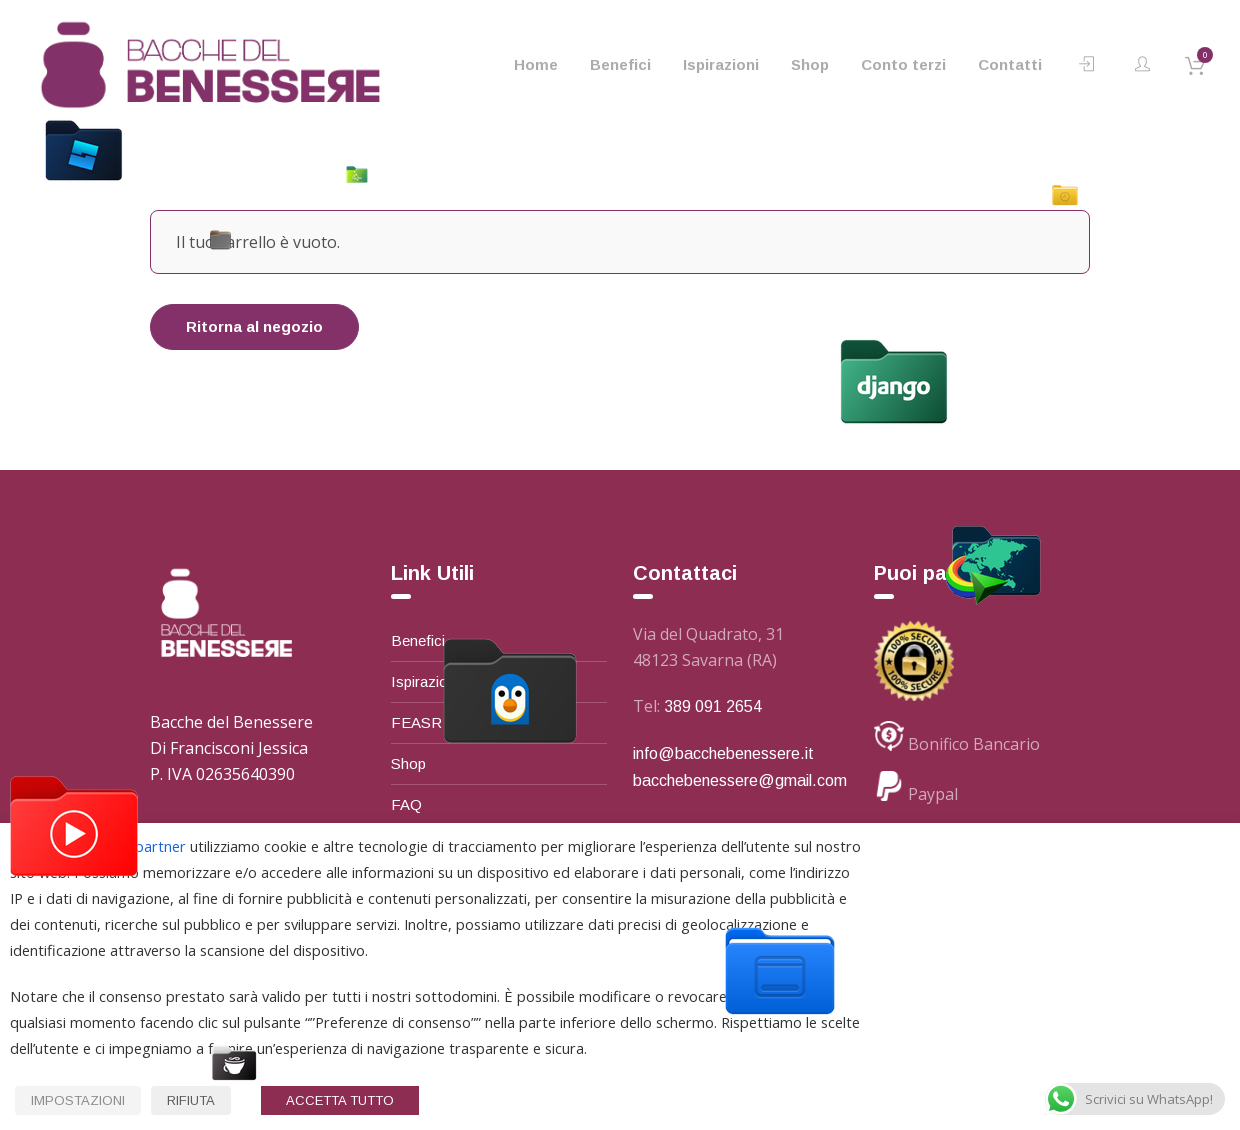 The width and height of the screenshot is (1240, 1130). What do you see at coordinates (1065, 195) in the screenshot?
I see `access temporary files folder` at bounding box center [1065, 195].